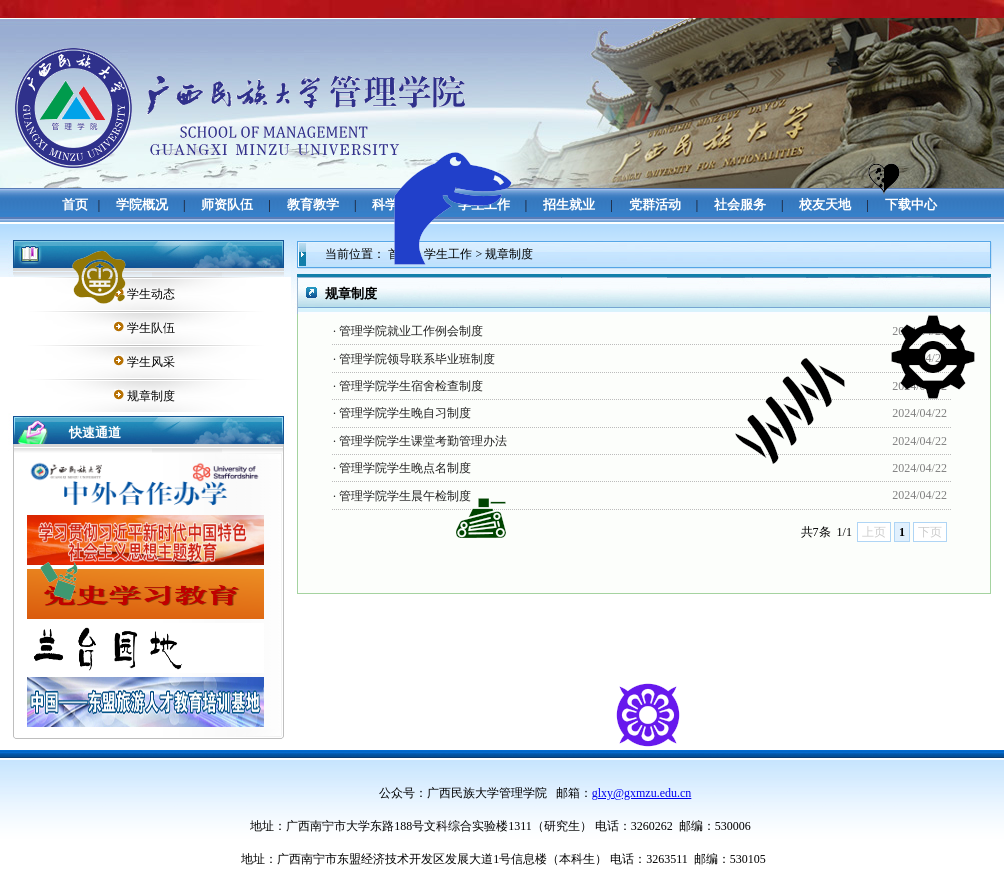 The width and height of the screenshot is (1004, 872). What do you see at coordinates (481, 515) in the screenshot?
I see `select a tank unit in a strategy game` at bounding box center [481, 515].